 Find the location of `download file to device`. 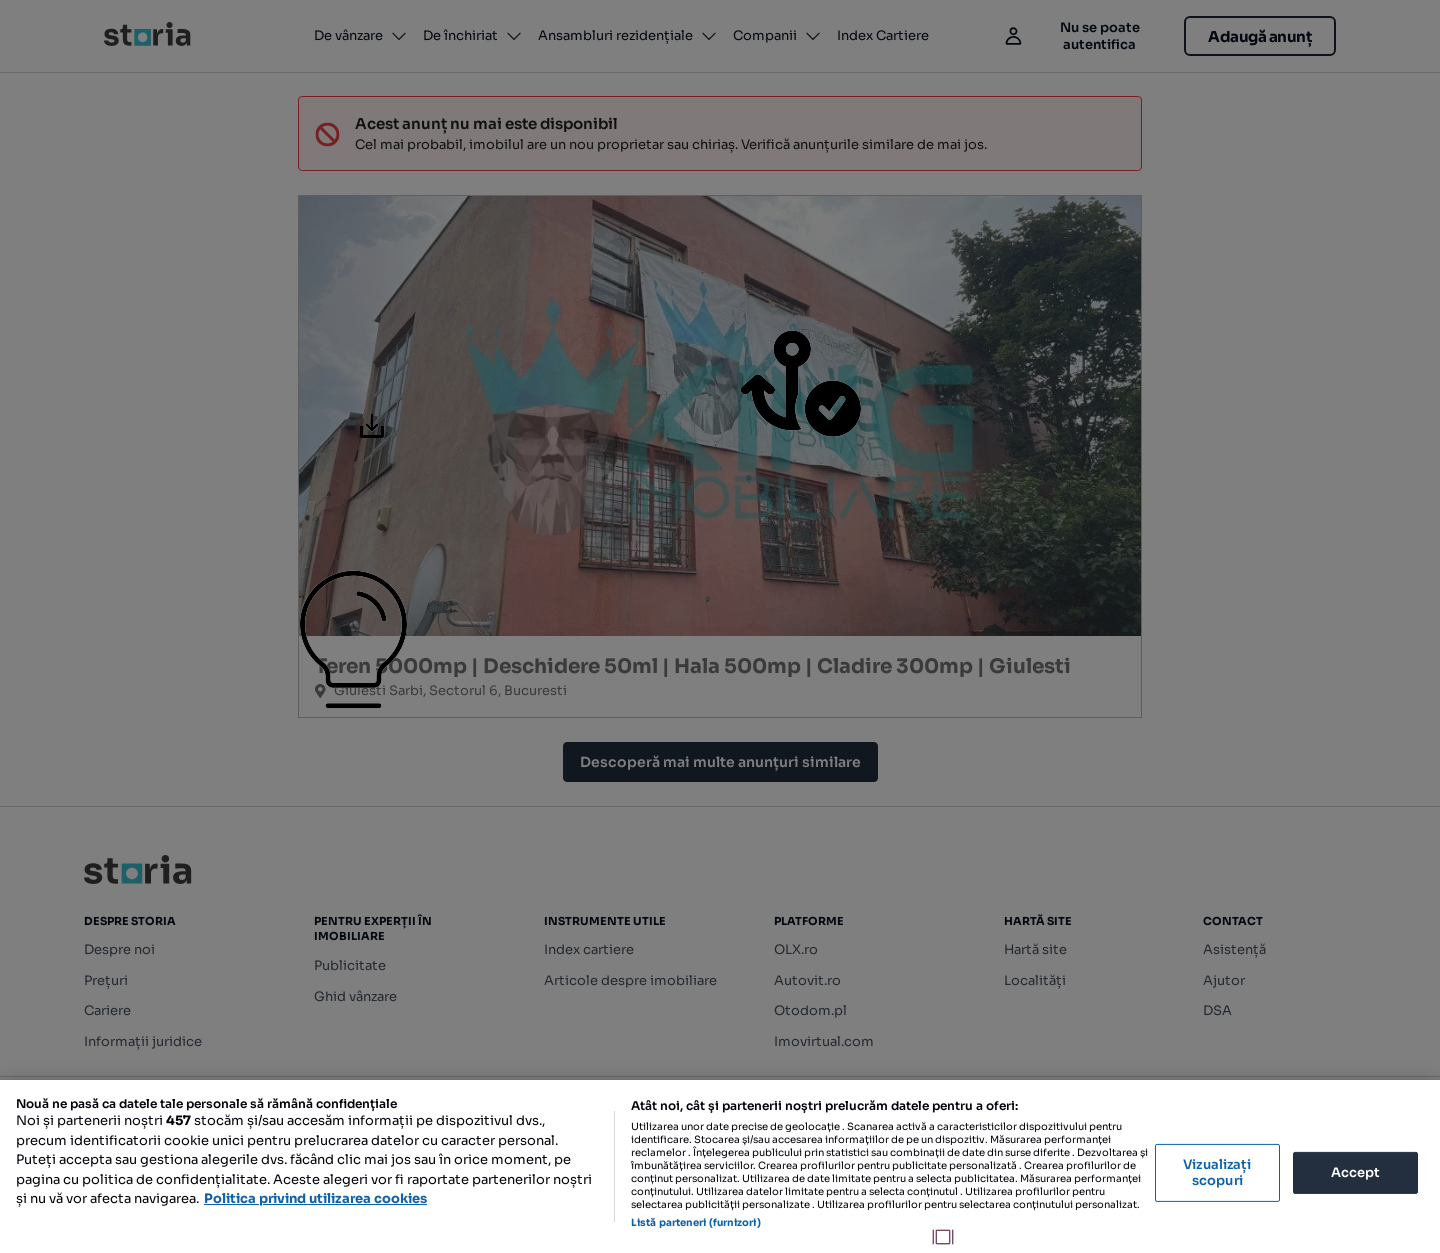

download file to device is located at coordinates (372, 426).